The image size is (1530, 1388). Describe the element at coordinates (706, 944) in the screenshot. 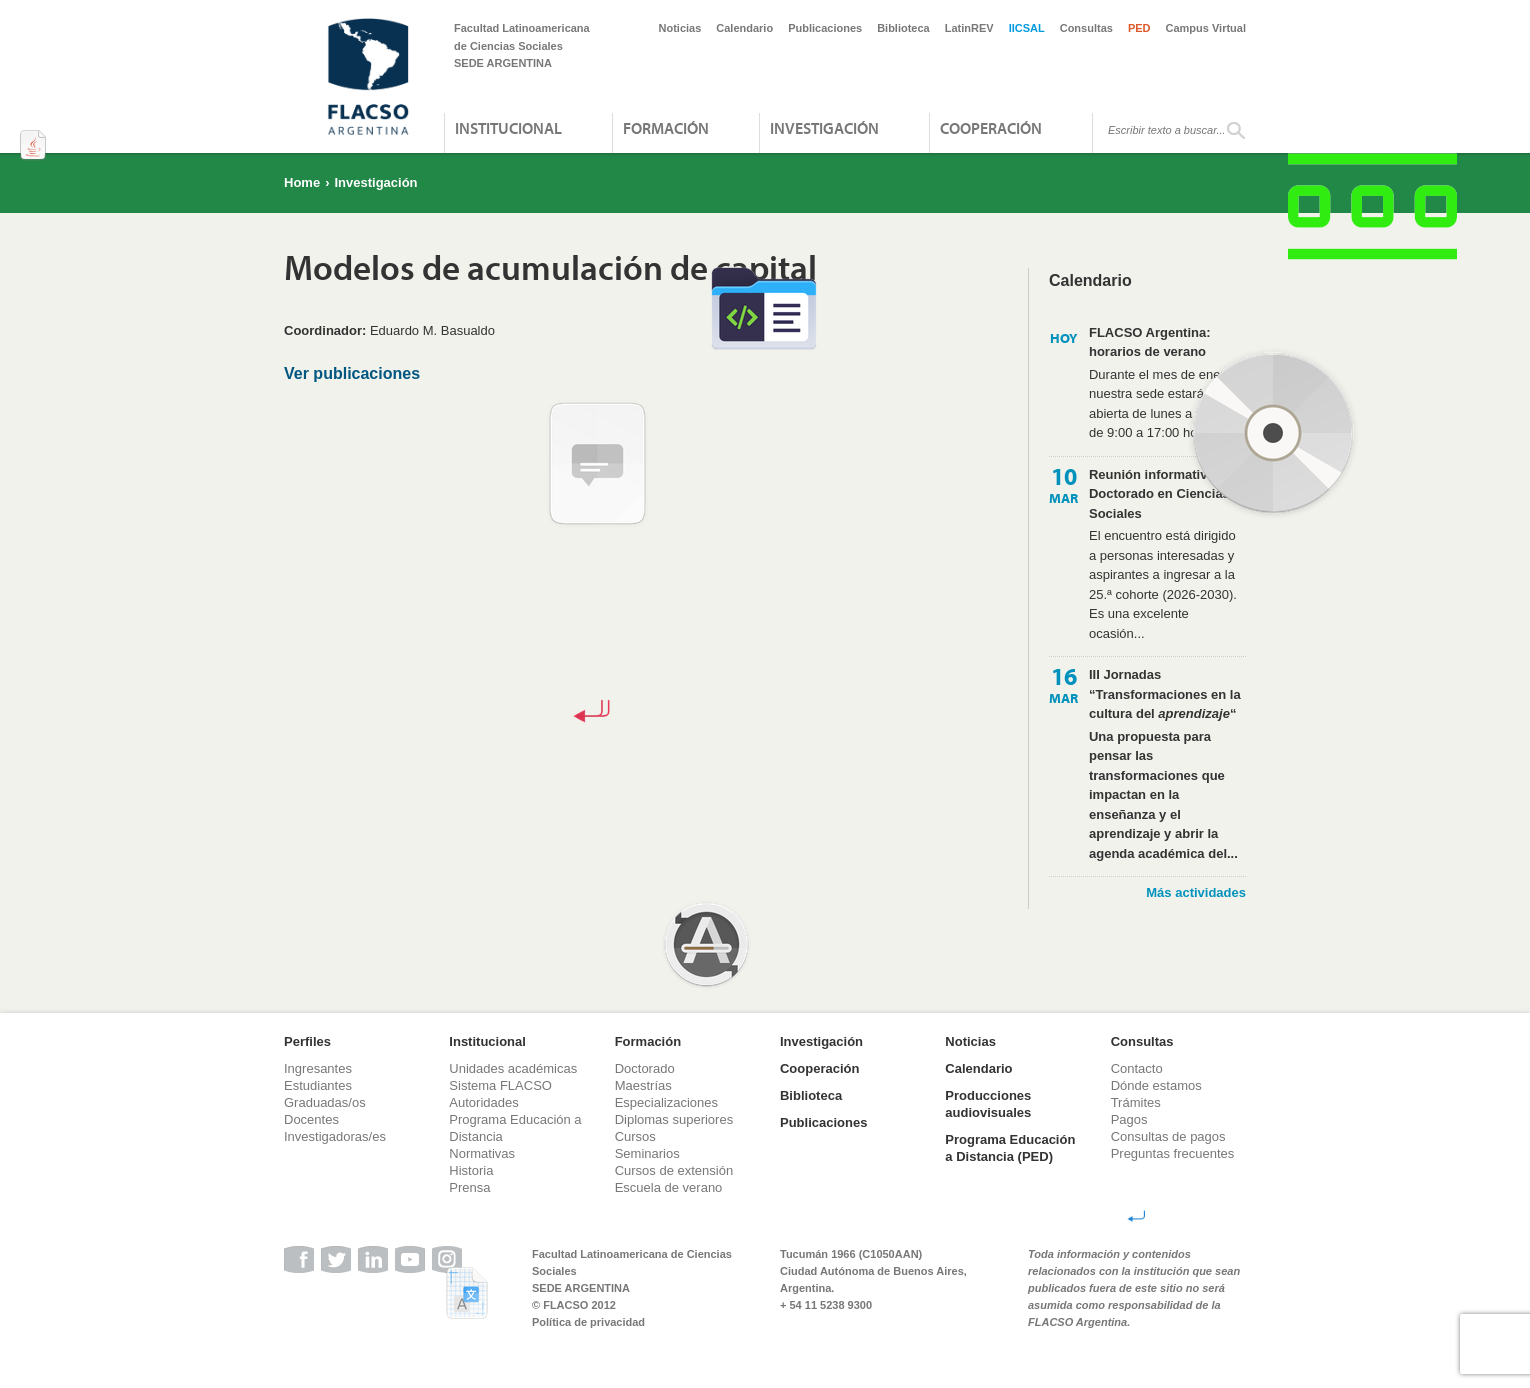

I see `check for available software updates` at that location.